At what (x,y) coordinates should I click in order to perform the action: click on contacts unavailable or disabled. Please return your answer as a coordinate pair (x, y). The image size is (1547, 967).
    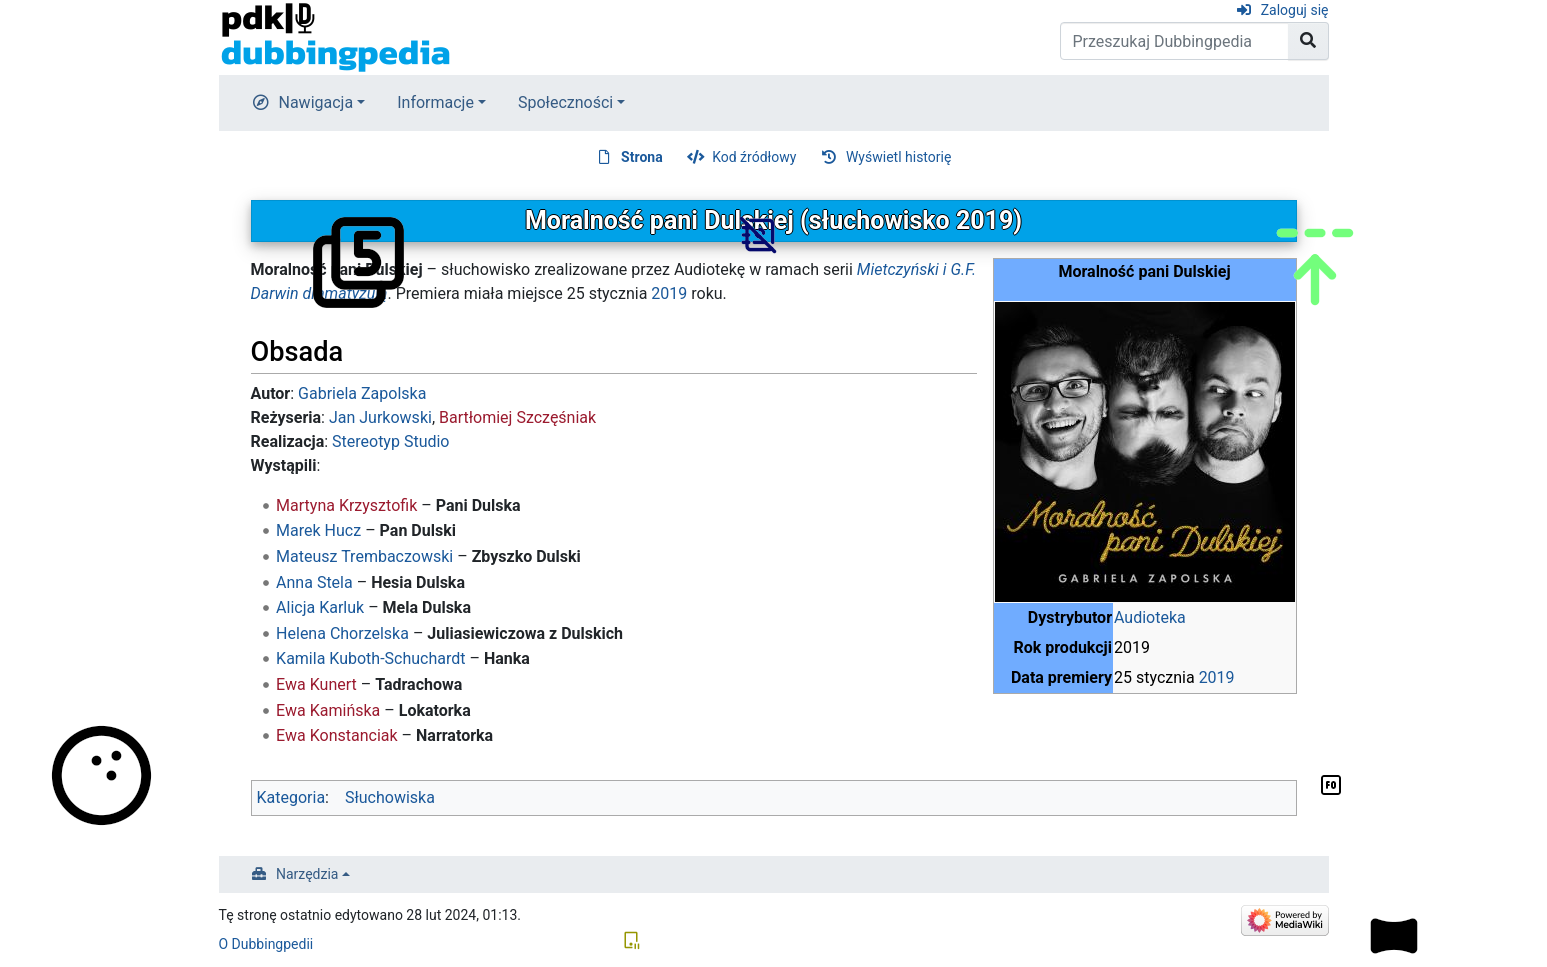
    Looking at the image, I should click on (758, 235).